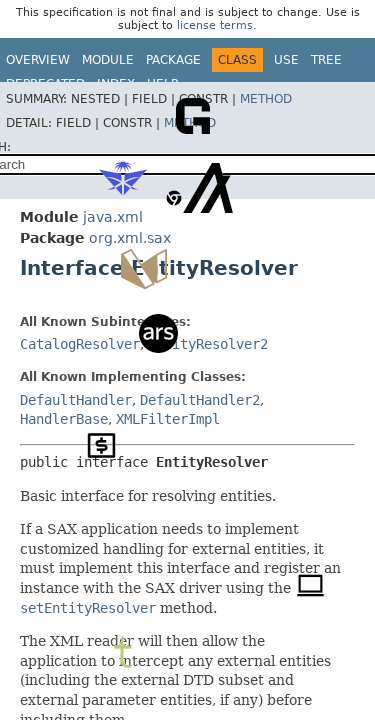 The height and width of the screenshot is (720, 375). Describe the element at coordinates (193, 116) in the screenshot. I see `Grid.ai company logo` at that location.